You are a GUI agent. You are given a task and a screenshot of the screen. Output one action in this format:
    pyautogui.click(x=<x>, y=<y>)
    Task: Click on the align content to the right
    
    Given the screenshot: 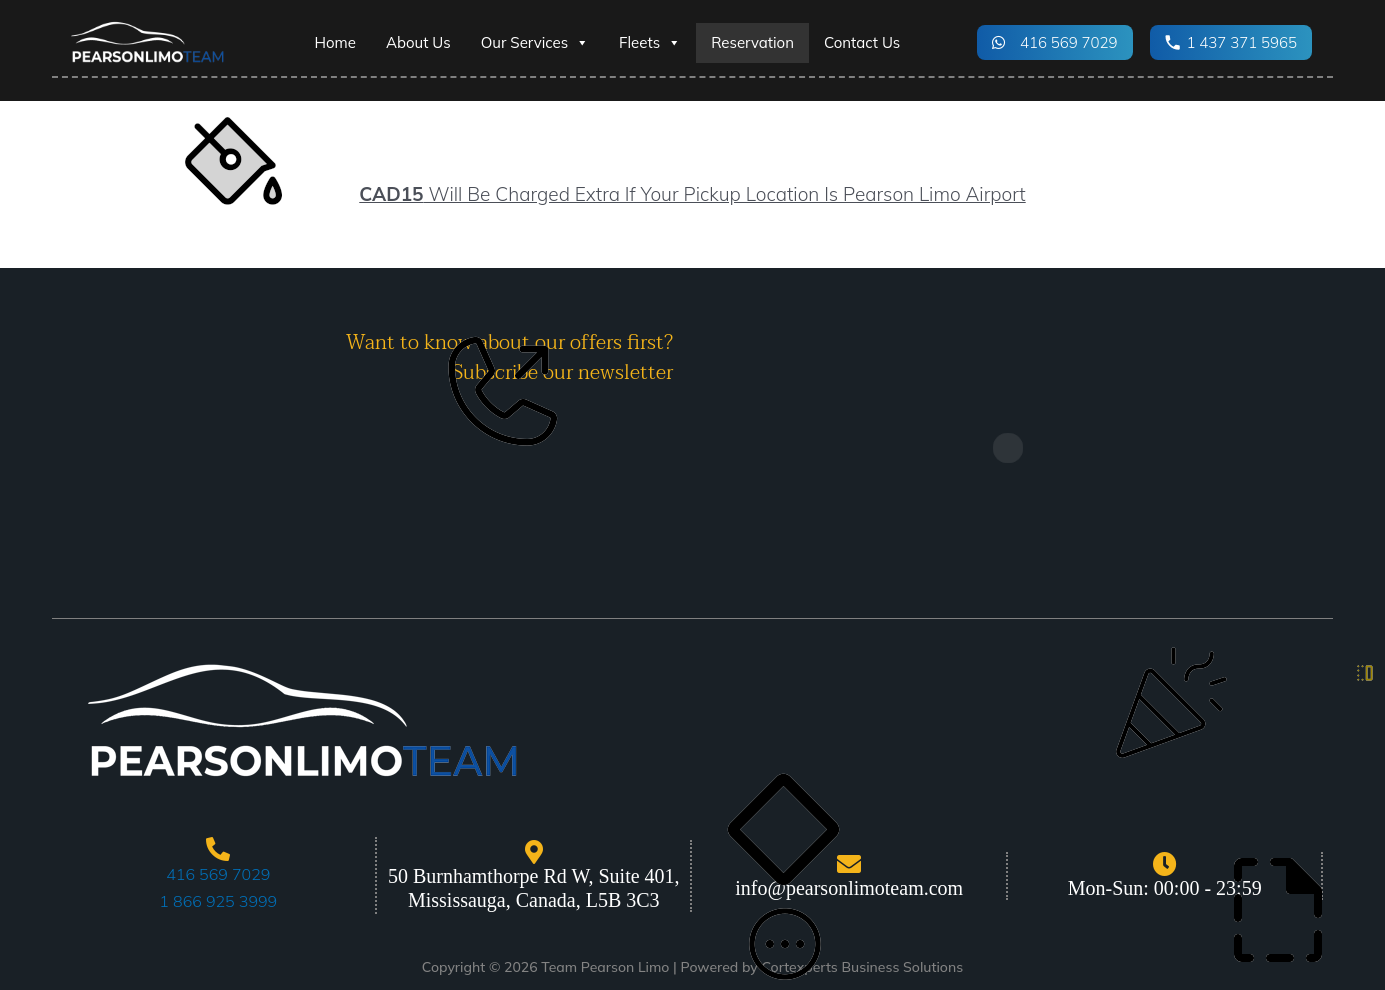 What is the action you would take?
    pyautogui.click(x=1365, y=673)
    